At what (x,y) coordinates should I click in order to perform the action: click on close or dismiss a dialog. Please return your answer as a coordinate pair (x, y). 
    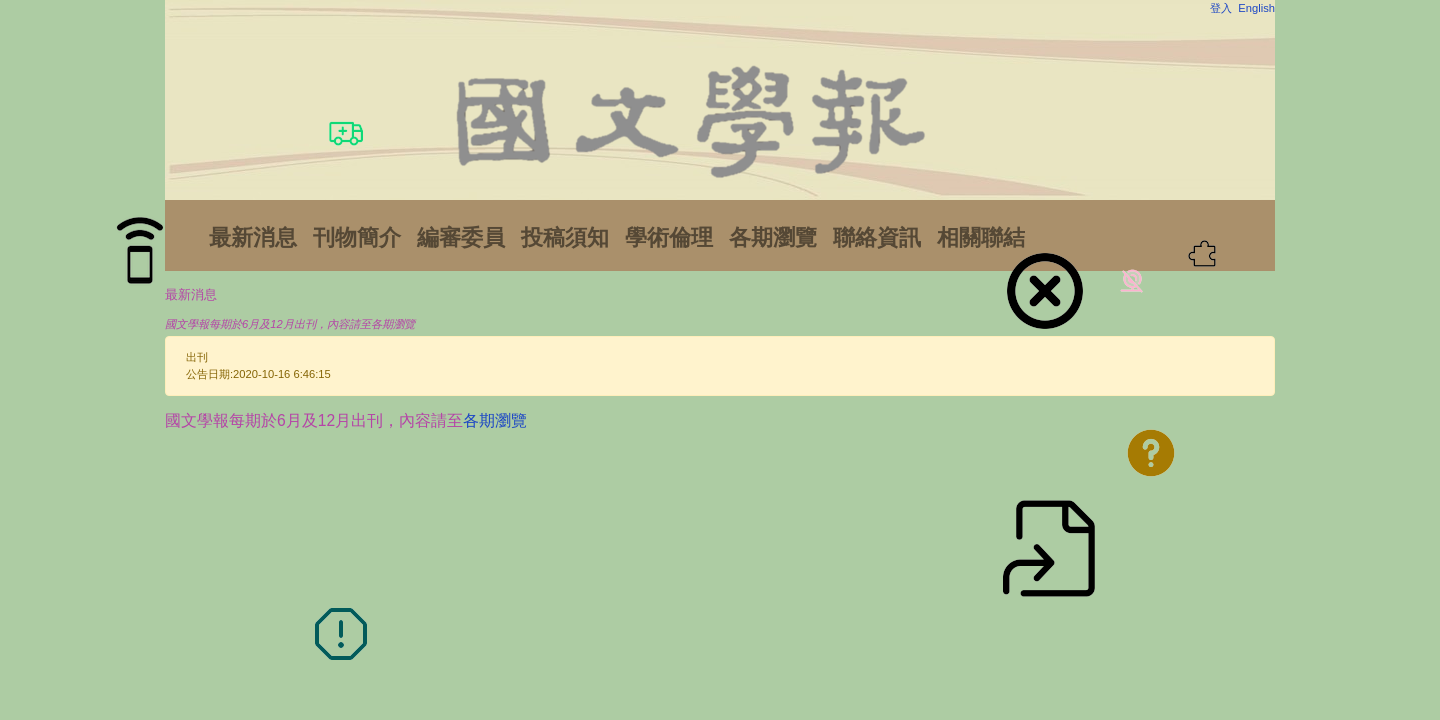
    Looking at the image, I should click on (1045, 291).